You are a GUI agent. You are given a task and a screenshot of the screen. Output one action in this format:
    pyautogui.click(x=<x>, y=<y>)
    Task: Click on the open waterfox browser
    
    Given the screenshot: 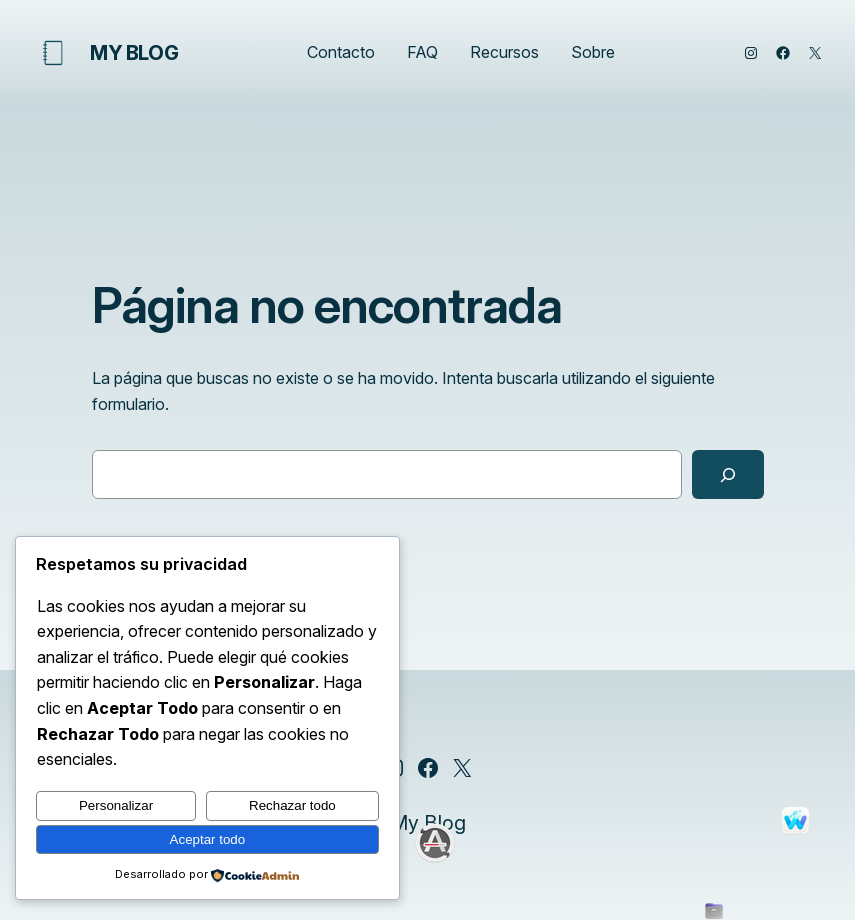 What is the action you would take?
    pyautogui.click(x=795, y=820)
    